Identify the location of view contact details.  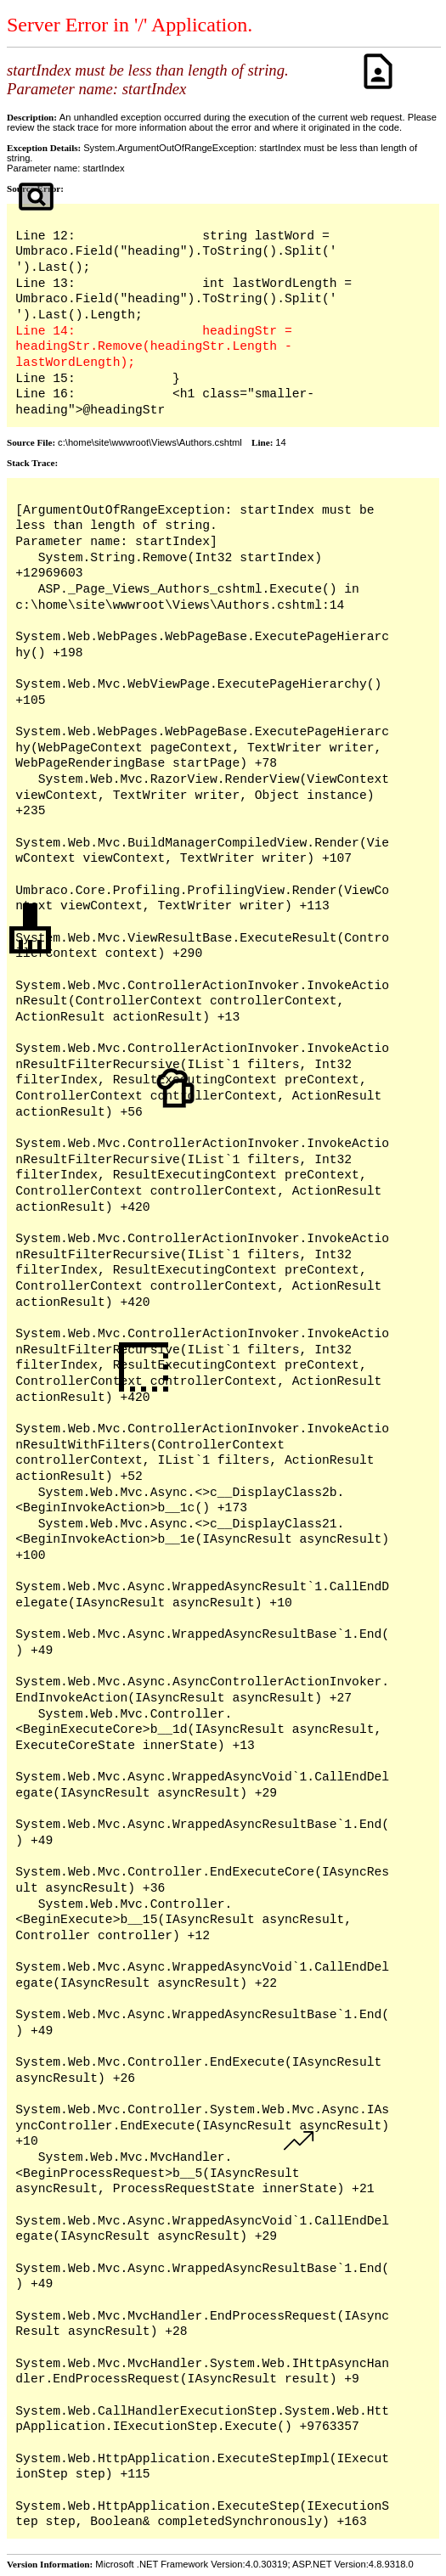
(378, 71).